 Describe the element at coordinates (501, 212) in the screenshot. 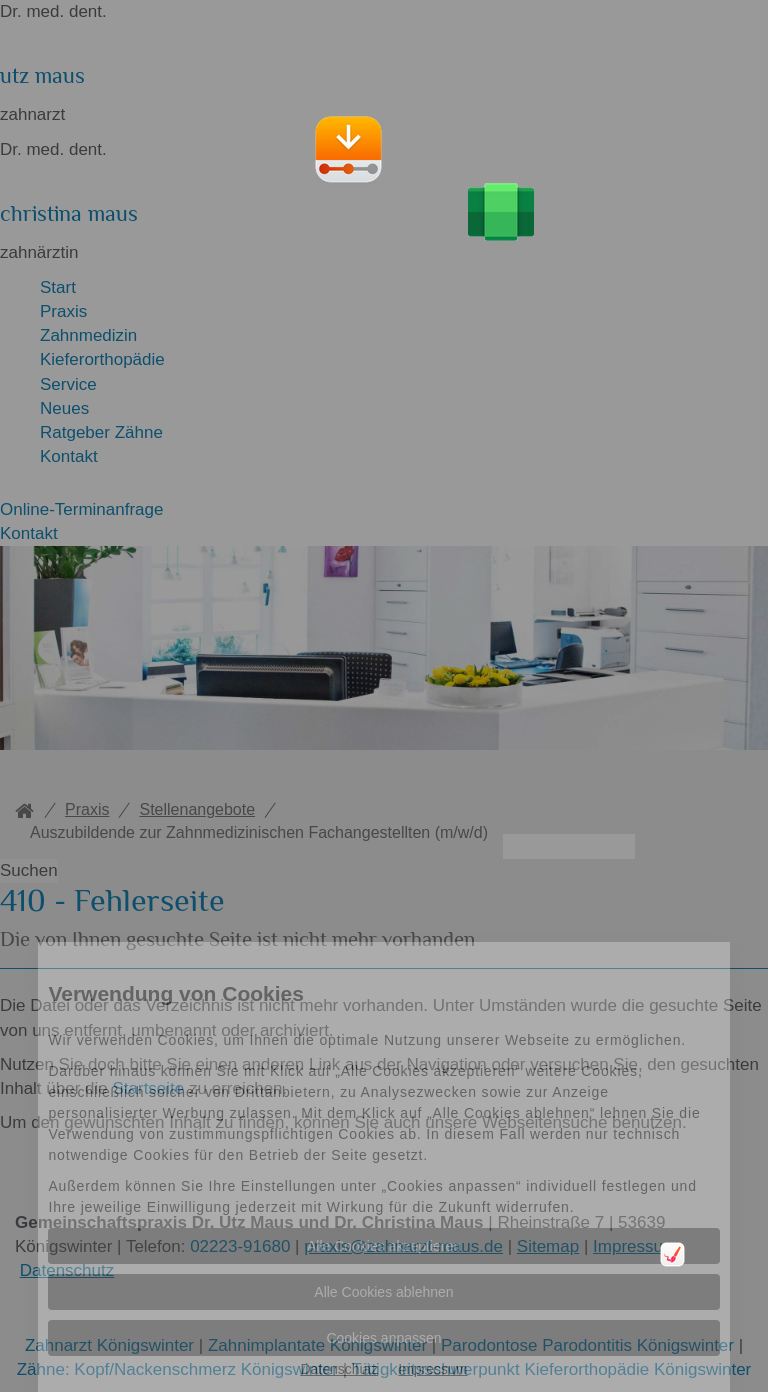

I see `open android app or emulator` at that location.